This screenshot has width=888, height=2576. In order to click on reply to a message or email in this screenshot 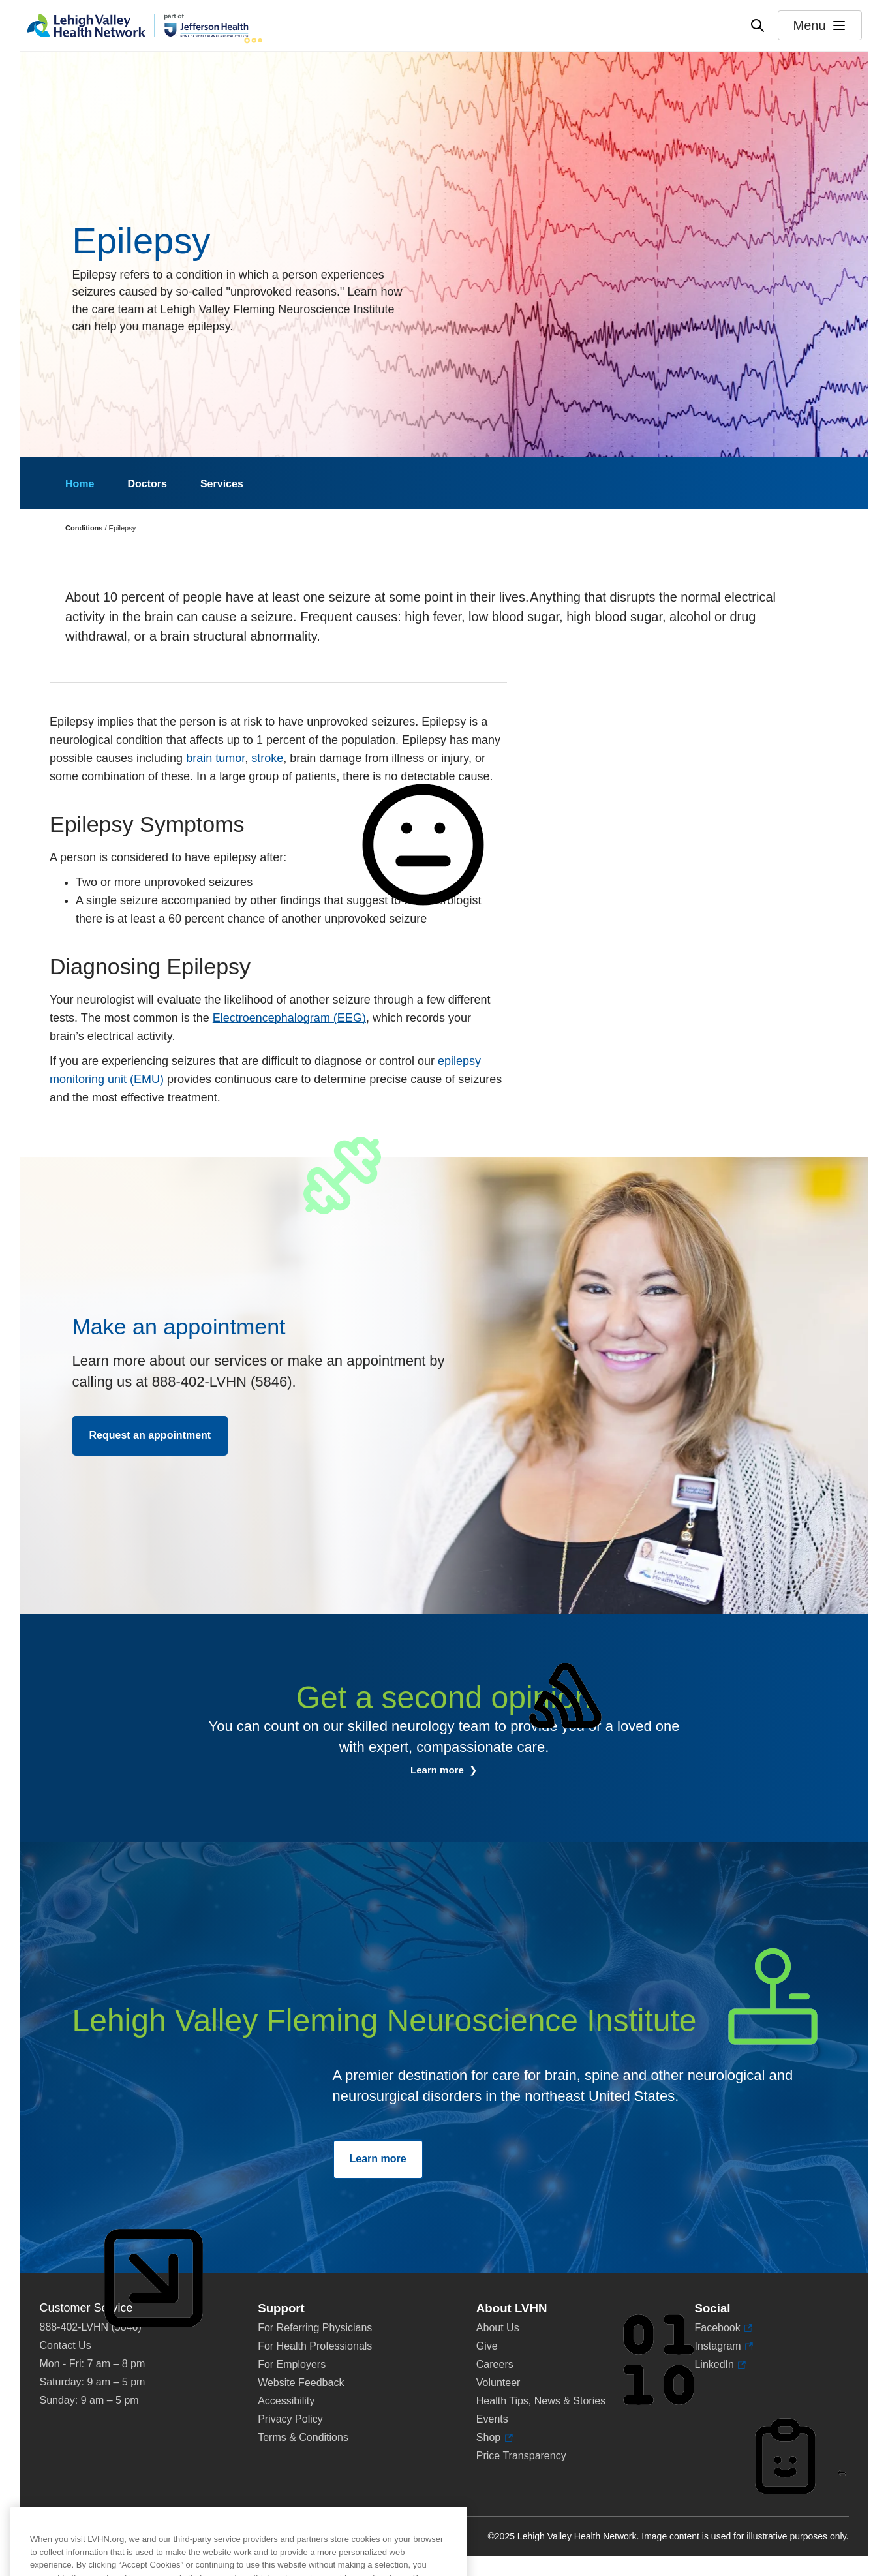, I will do `click(842, 2472)`.